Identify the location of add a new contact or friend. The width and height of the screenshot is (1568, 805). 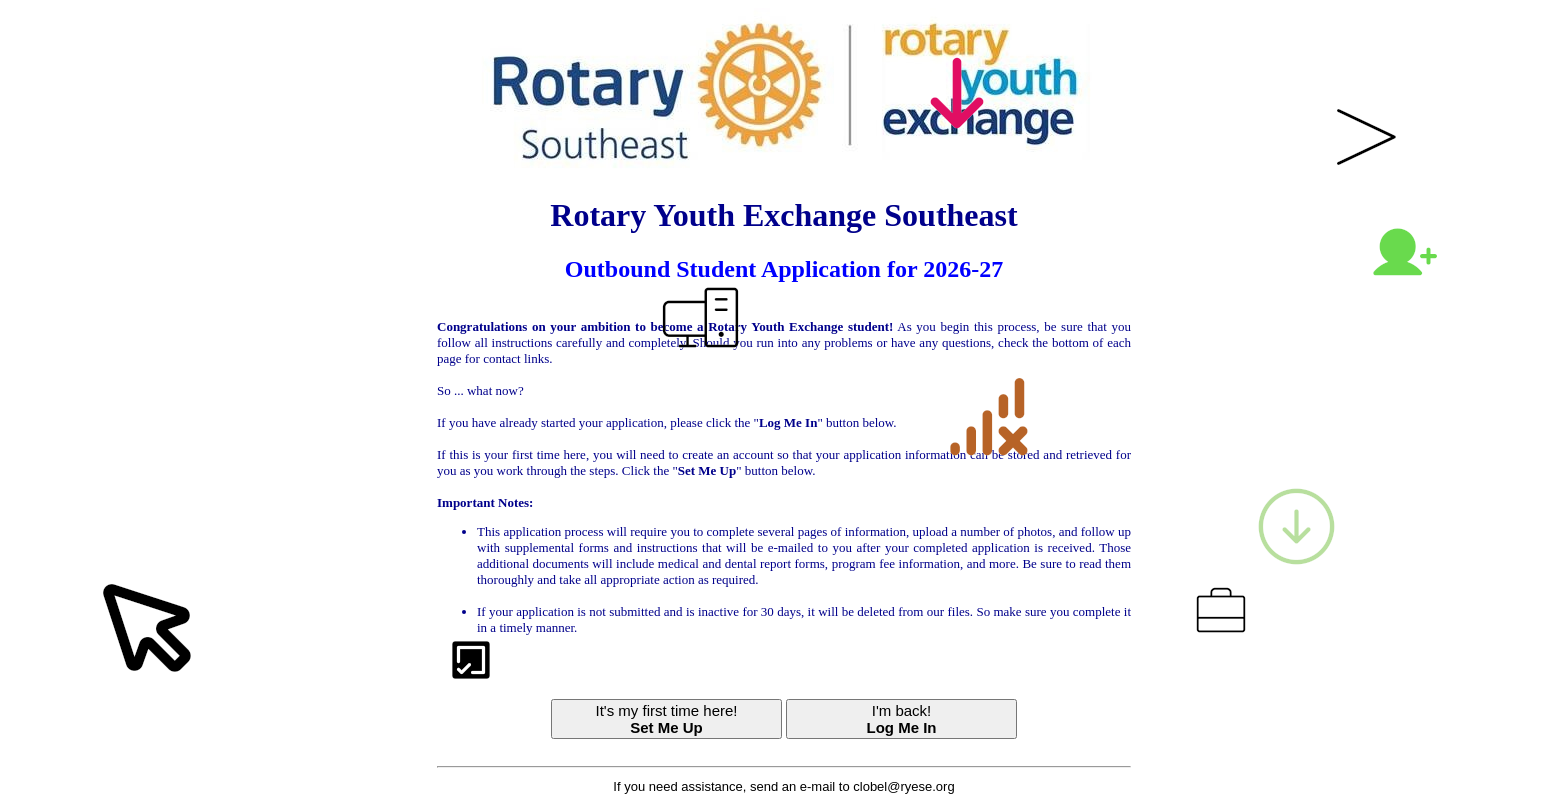
(1403, 254).